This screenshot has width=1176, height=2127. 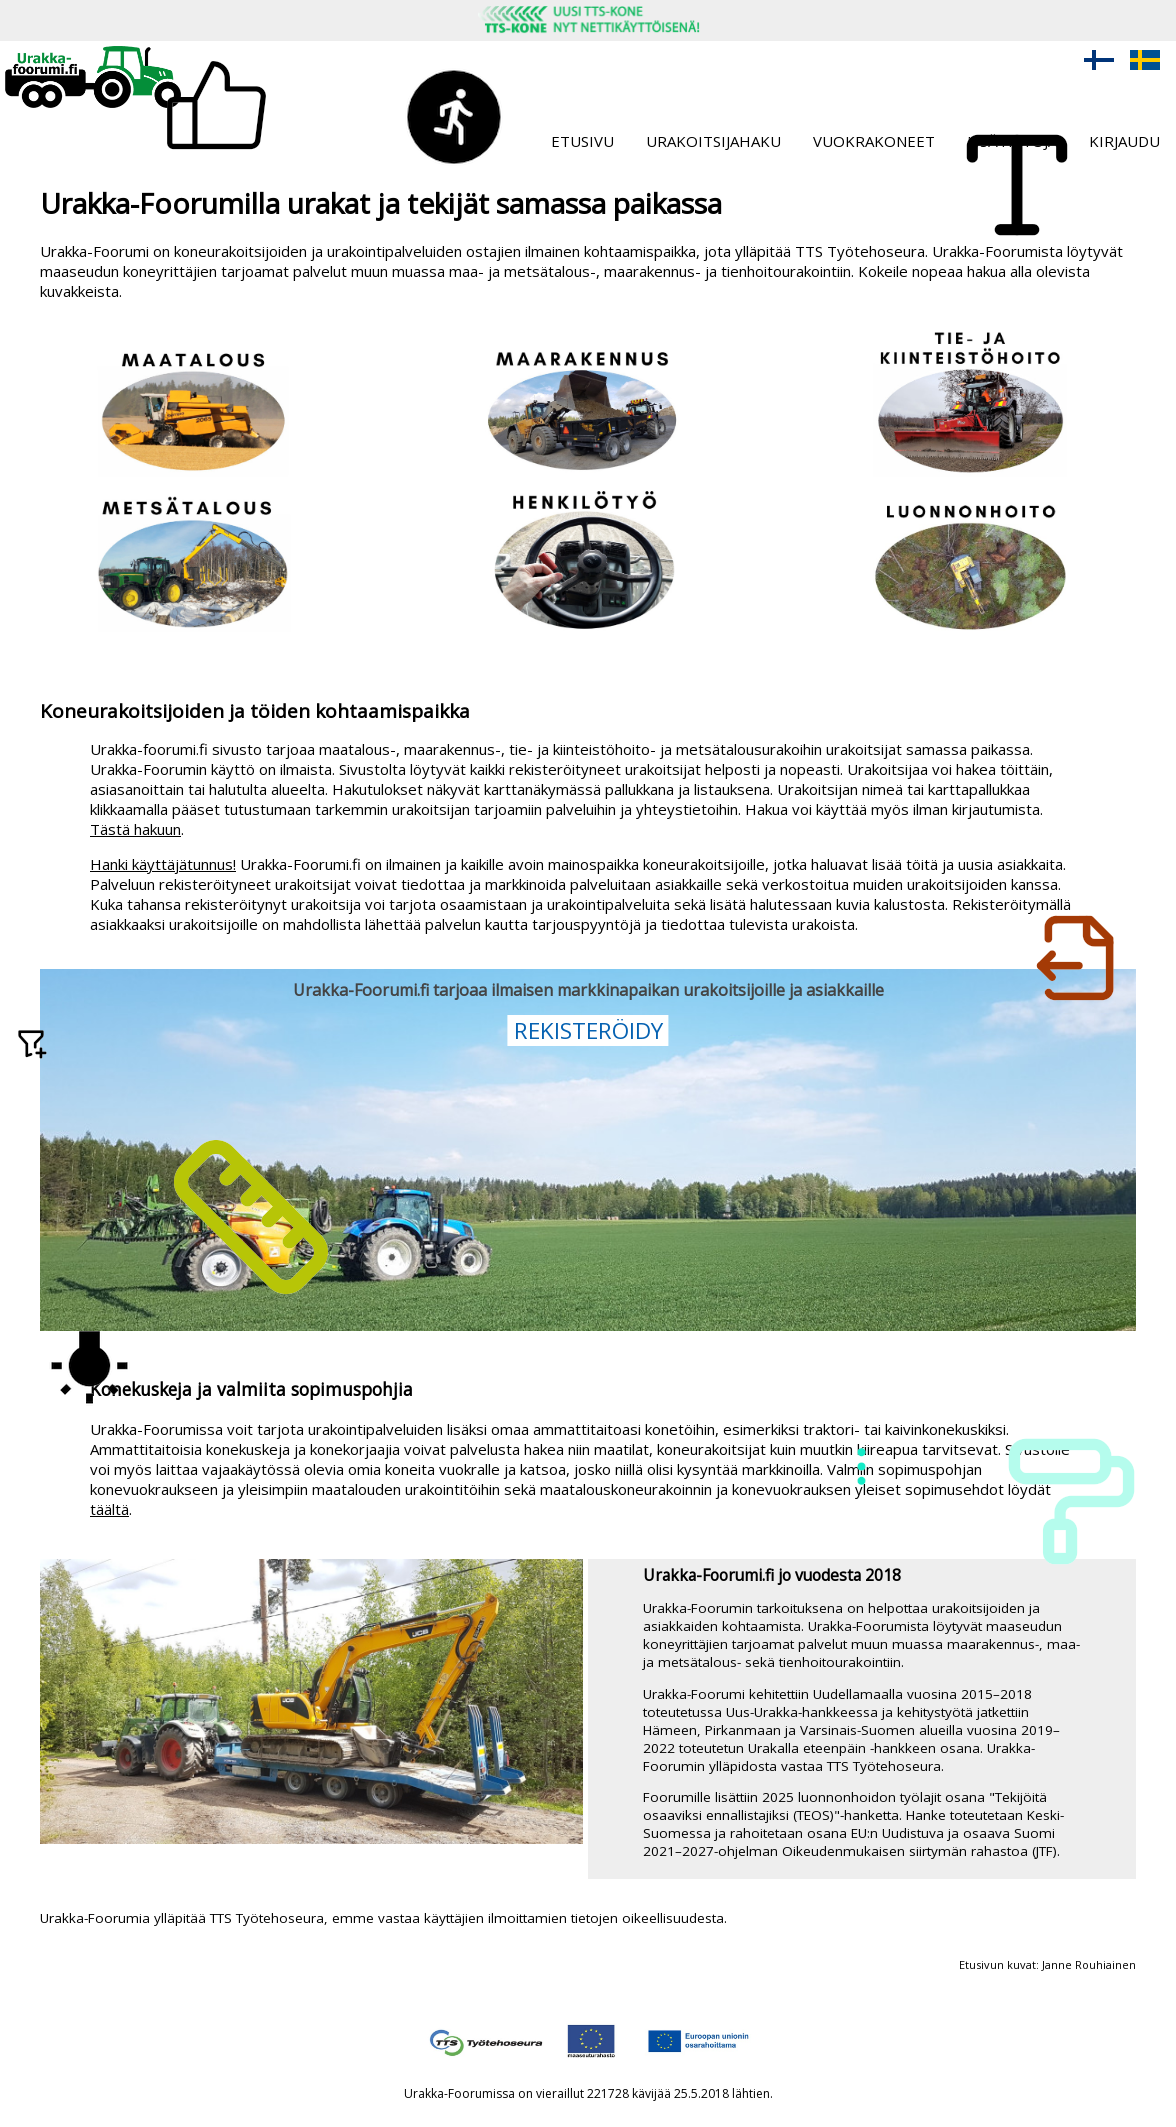 I want to click on access text formatting options, so click(x=1017, y=185).